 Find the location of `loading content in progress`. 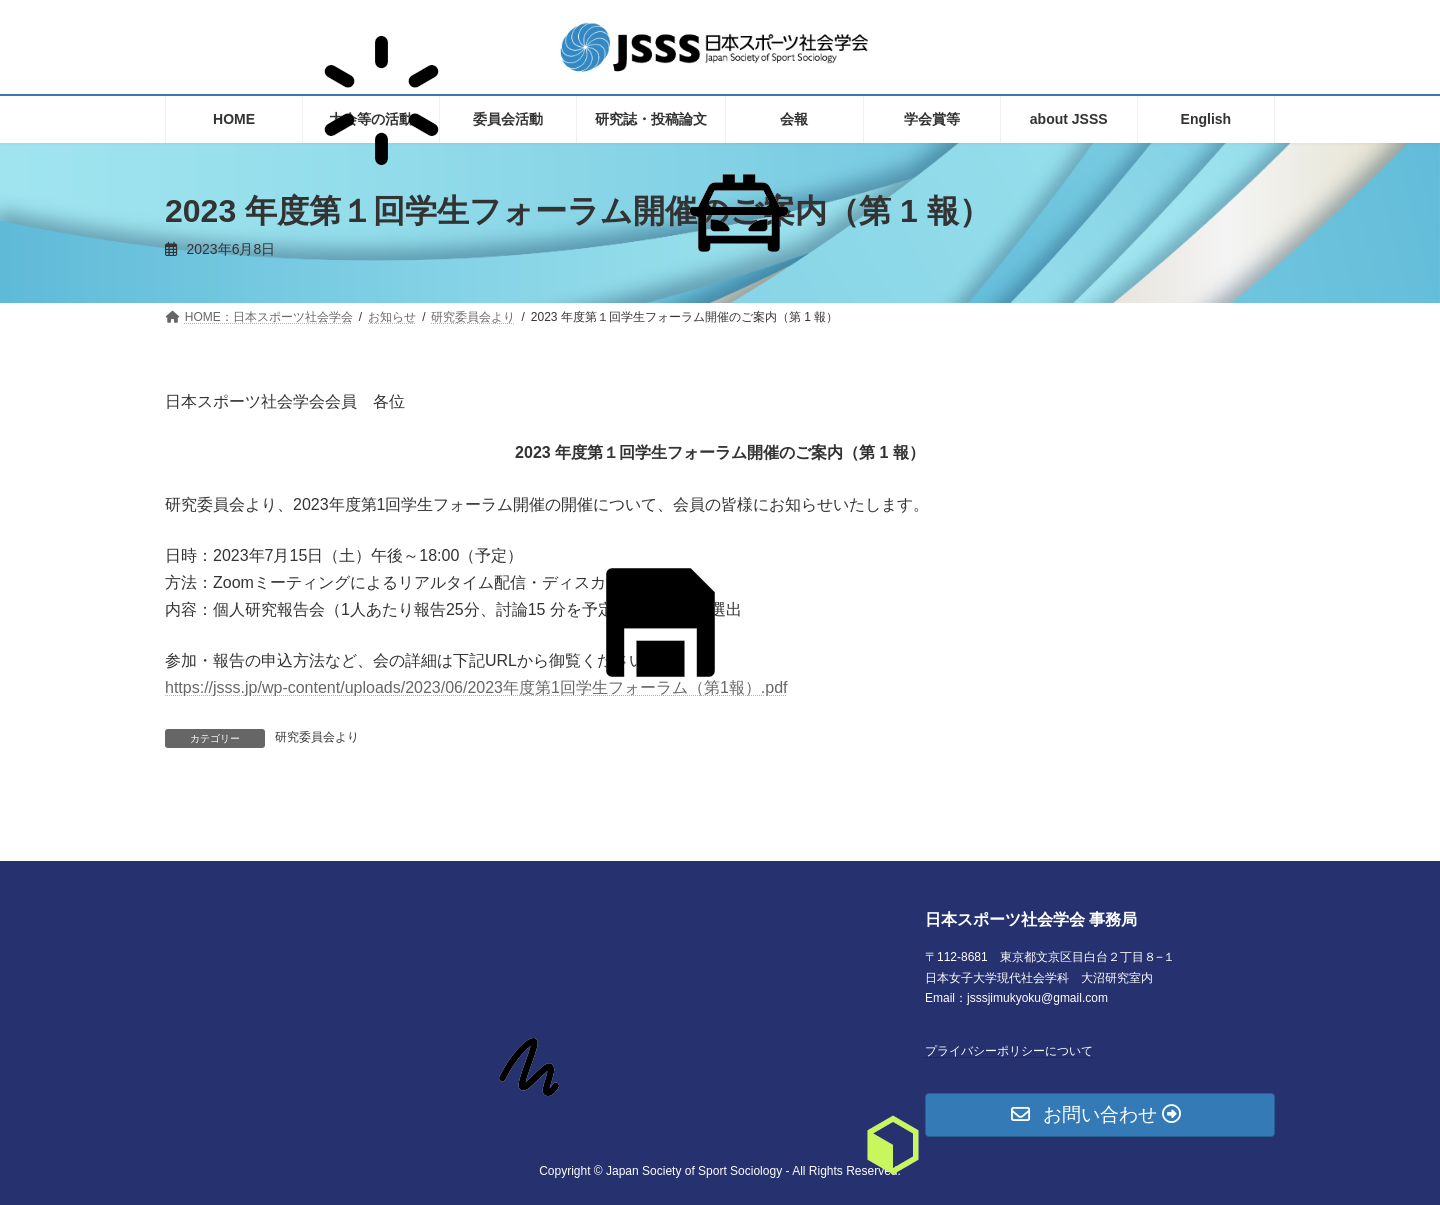

loading content in progress is located at coordinates (381, 100).